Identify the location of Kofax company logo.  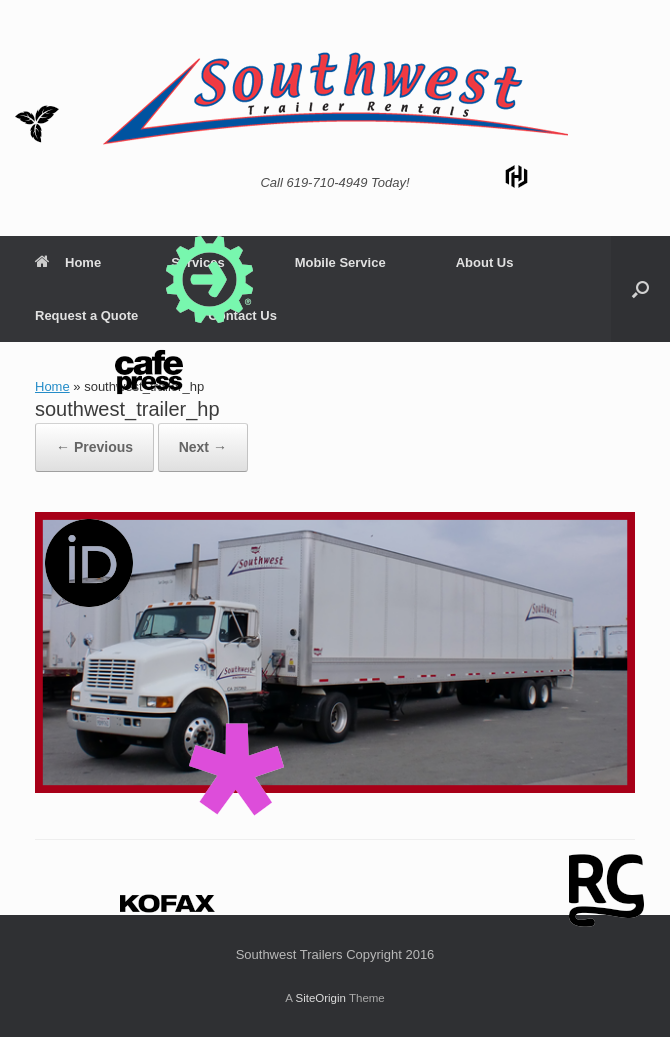
(167, 903).